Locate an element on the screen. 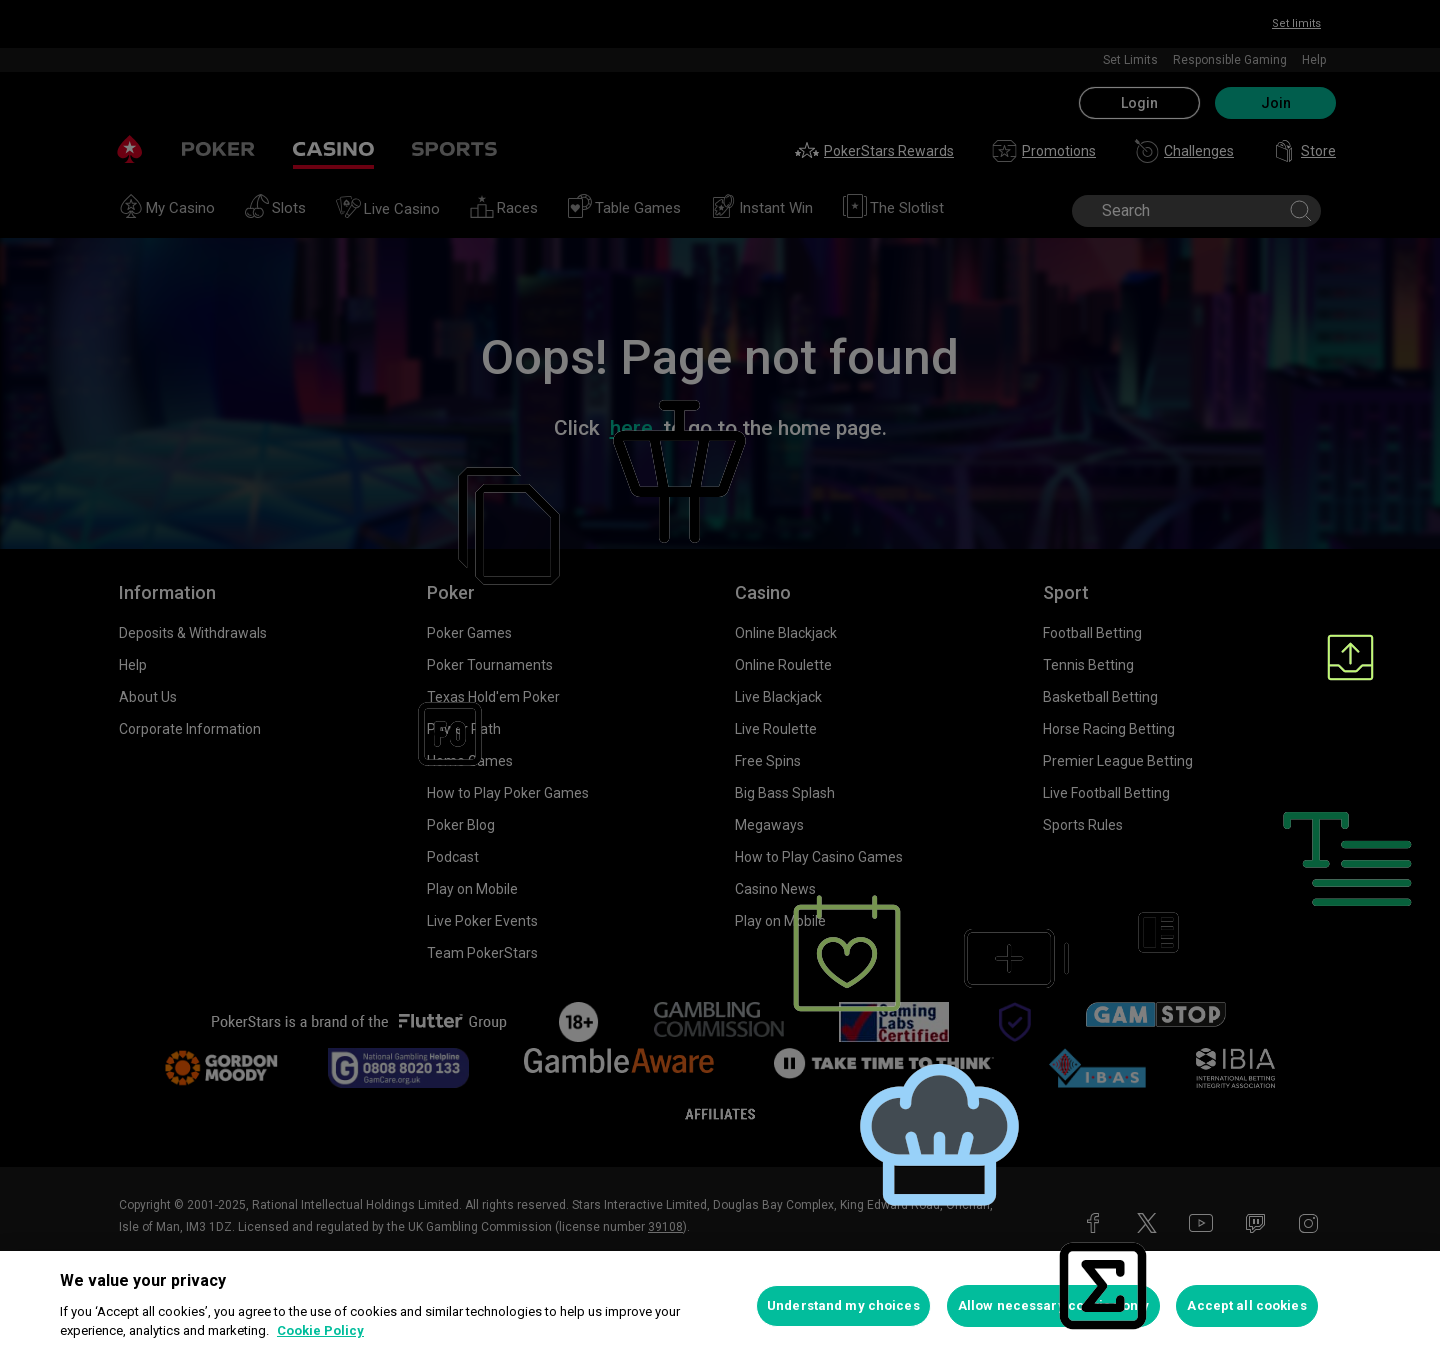  add or extend battery life is located at coordinates (1014, 958).